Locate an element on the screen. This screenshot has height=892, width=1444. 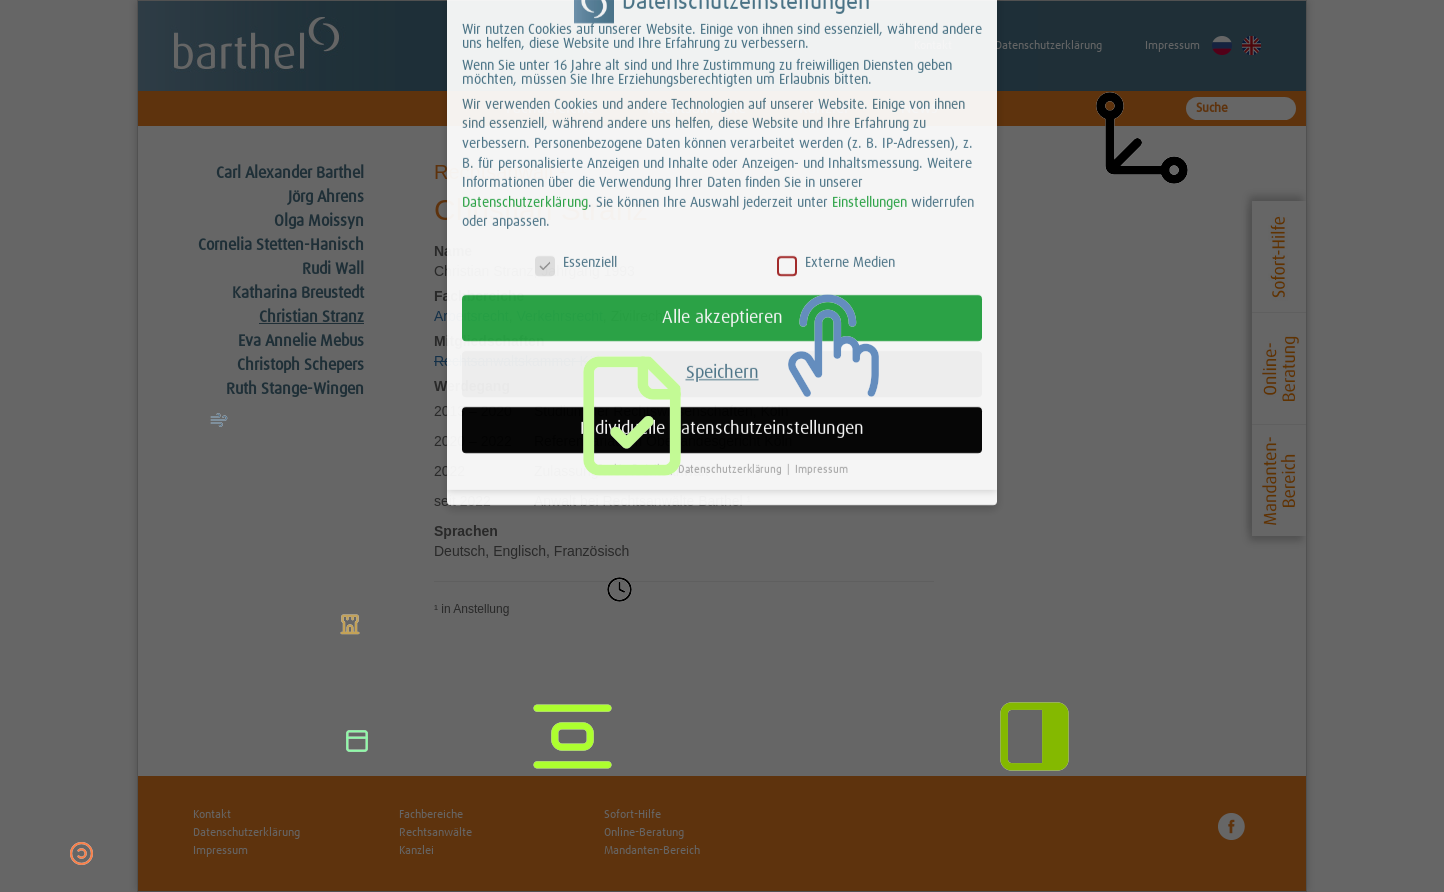
adjust 3d scale or dimensions is located at coordinates (1142, 138).